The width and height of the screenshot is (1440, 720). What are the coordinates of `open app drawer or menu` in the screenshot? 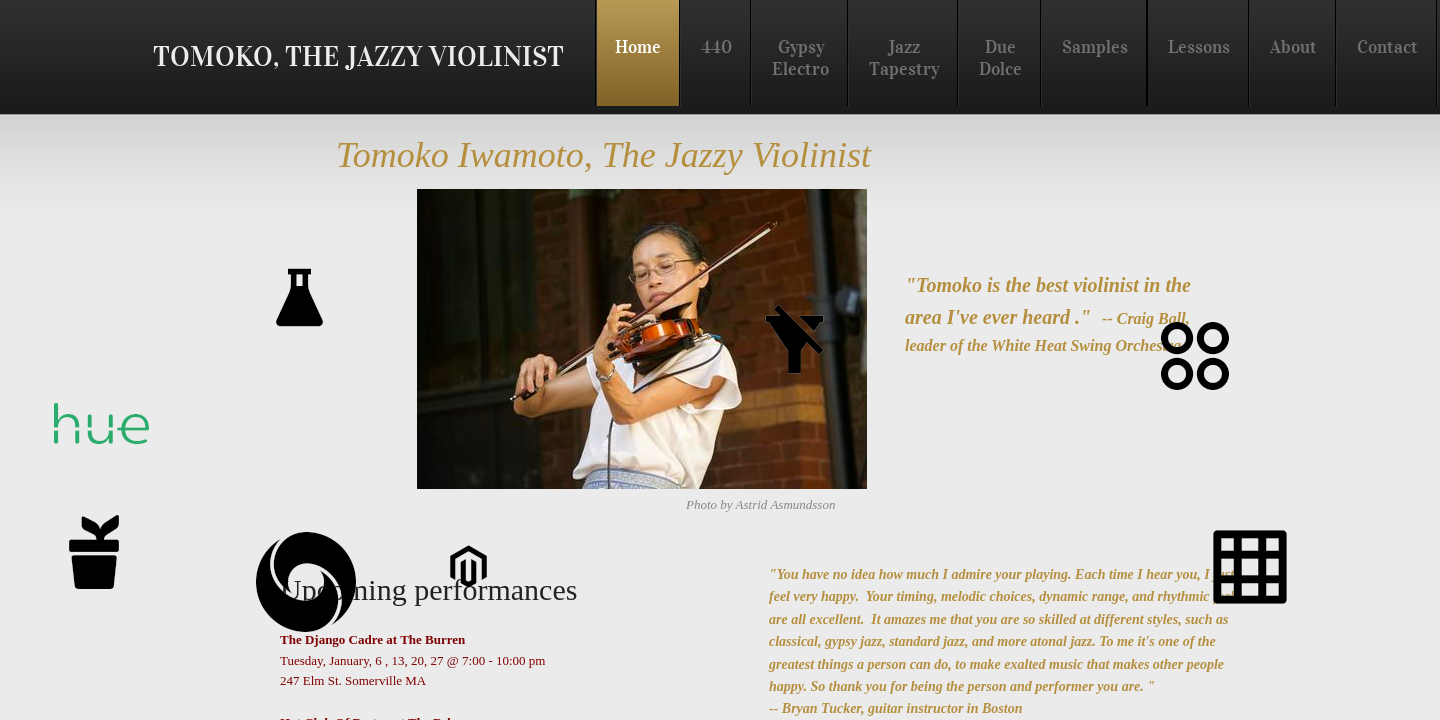 It's located at (1195, 356).